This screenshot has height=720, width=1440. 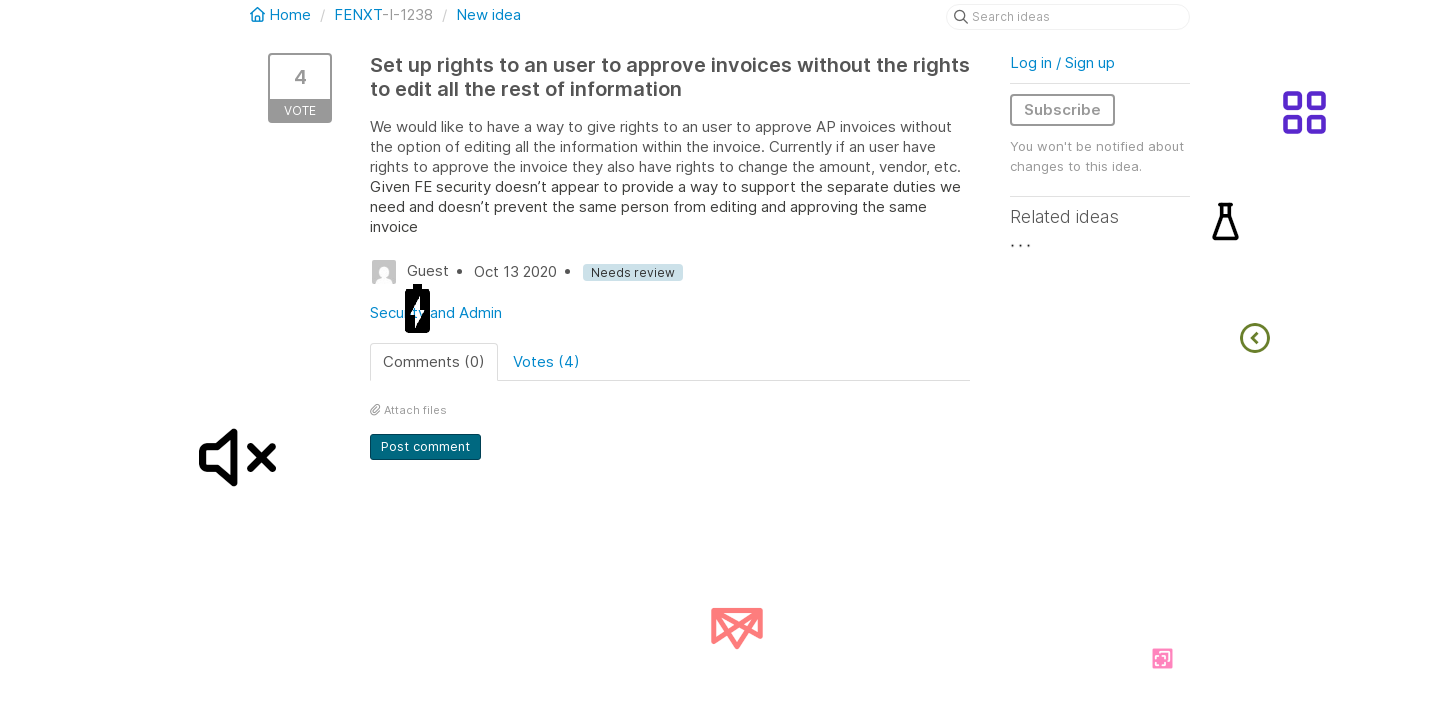 I want to click on indicates battery is fully charged while connected to power, so click(x=417, y=308).